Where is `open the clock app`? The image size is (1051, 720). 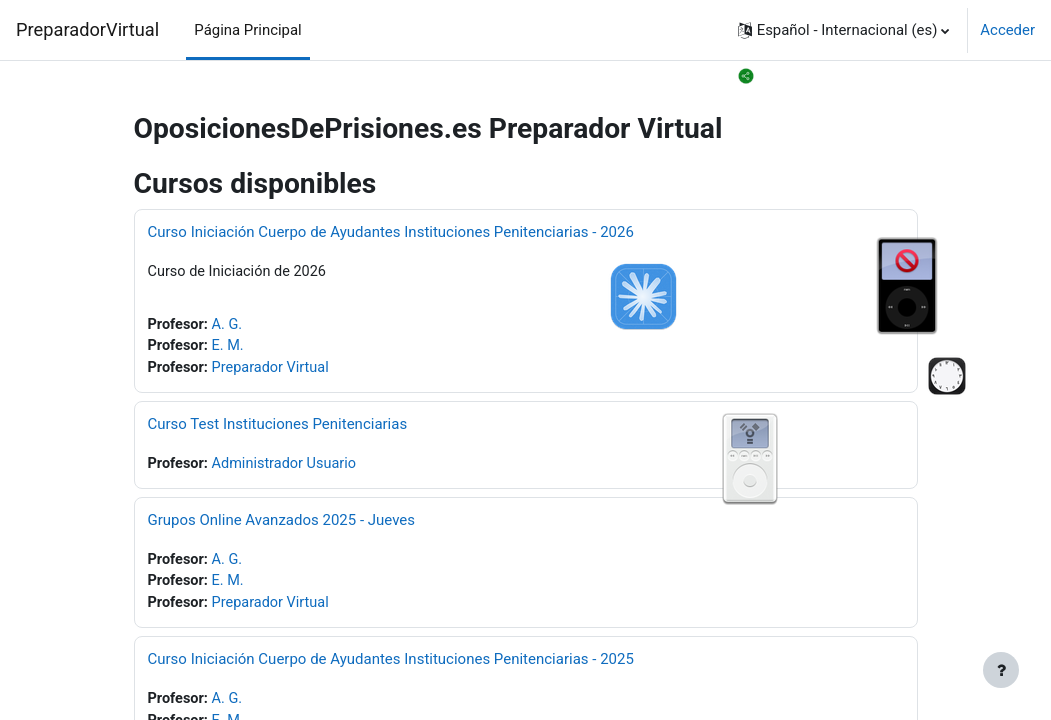 open the clock app is located at coordinates (947, 376).